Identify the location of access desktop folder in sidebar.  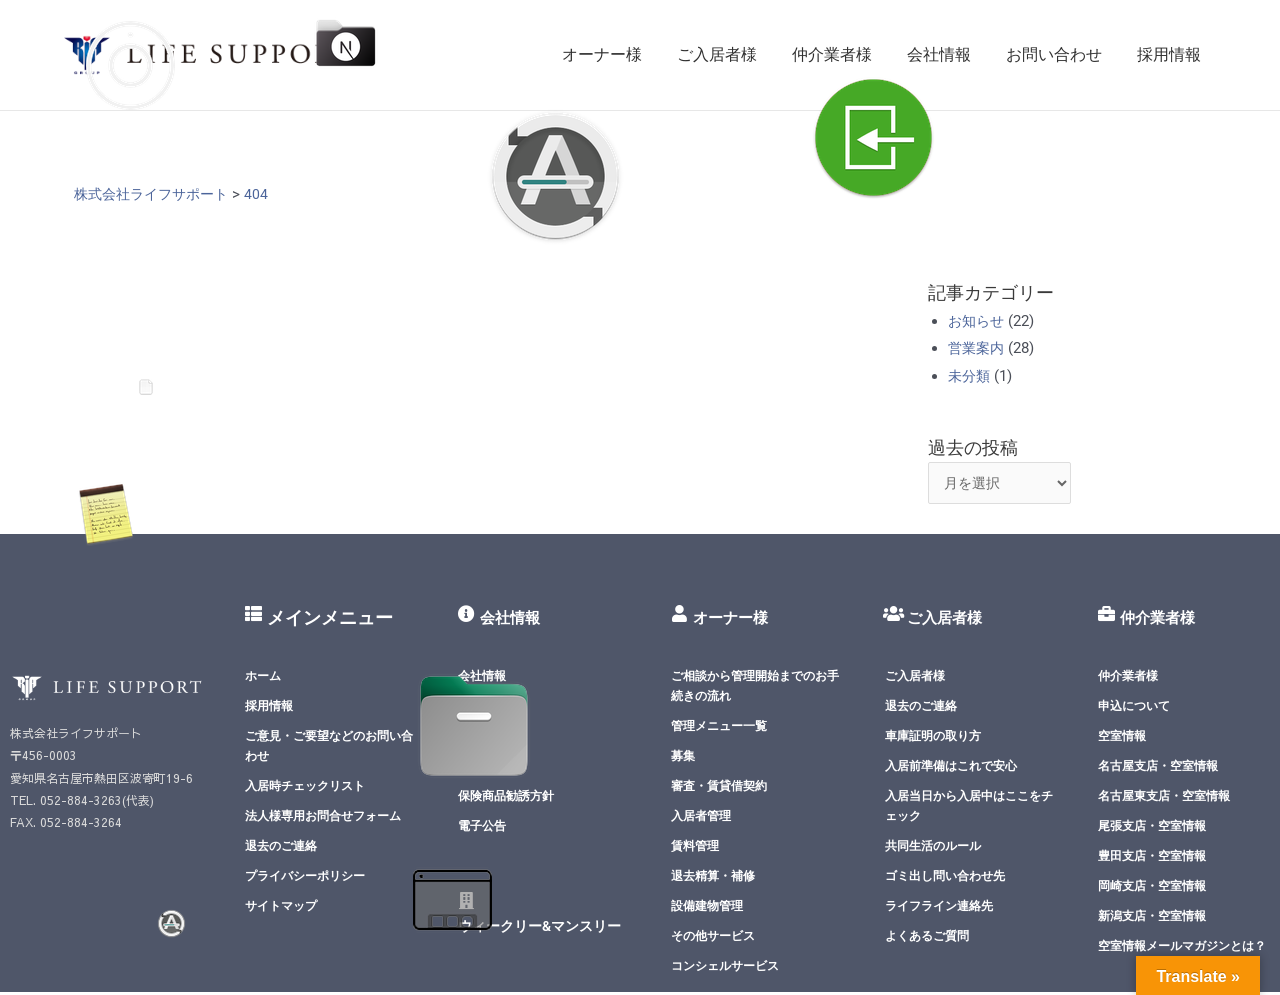
(452, 900).